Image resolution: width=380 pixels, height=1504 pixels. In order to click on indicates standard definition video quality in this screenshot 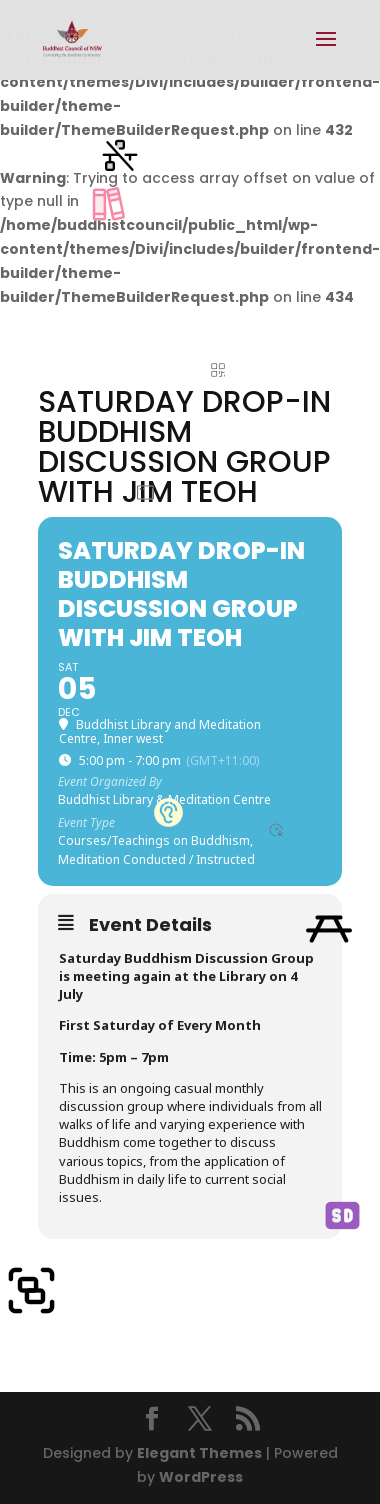, I will do `click(342, 1215)`.